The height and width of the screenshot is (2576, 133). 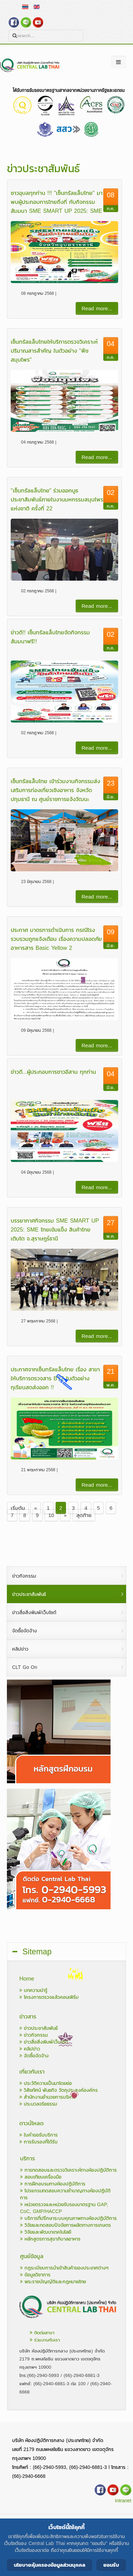 I want to click on indicates active wildfire alerts in your area, so click(x=75, y=1975).